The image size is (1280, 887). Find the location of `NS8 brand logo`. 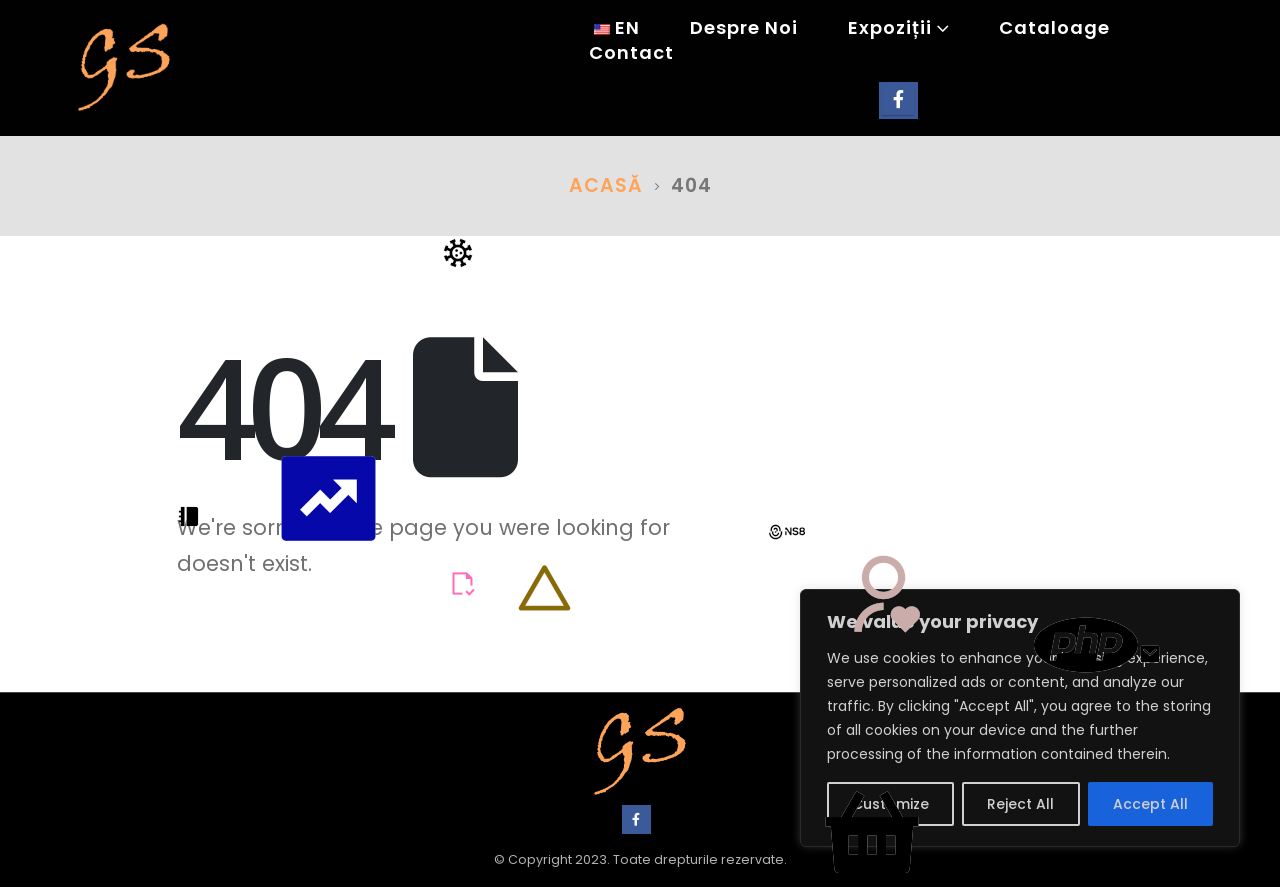

NS8 brand logo is located at coordinates (787, 532).